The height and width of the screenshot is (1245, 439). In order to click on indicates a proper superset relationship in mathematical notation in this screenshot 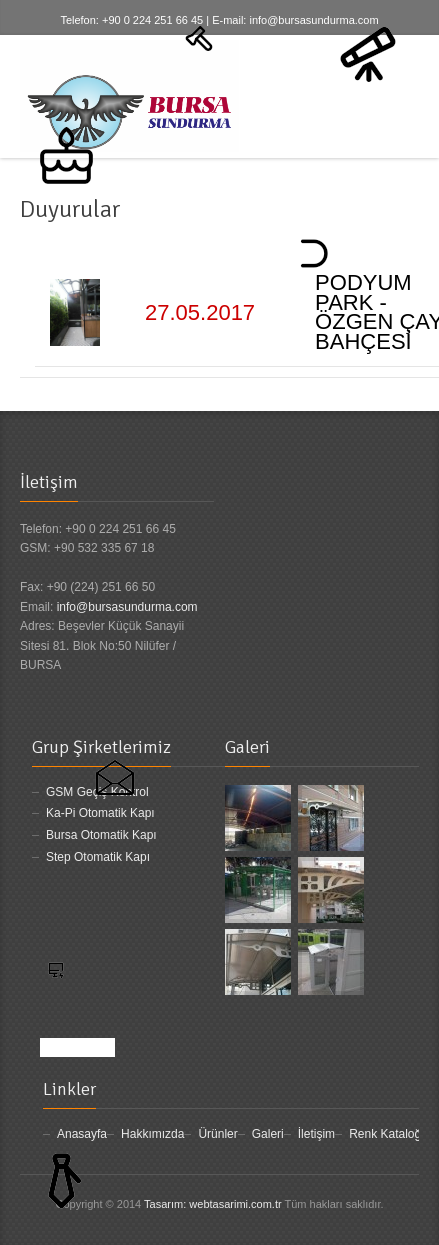, I will do `click(312, 253)`.